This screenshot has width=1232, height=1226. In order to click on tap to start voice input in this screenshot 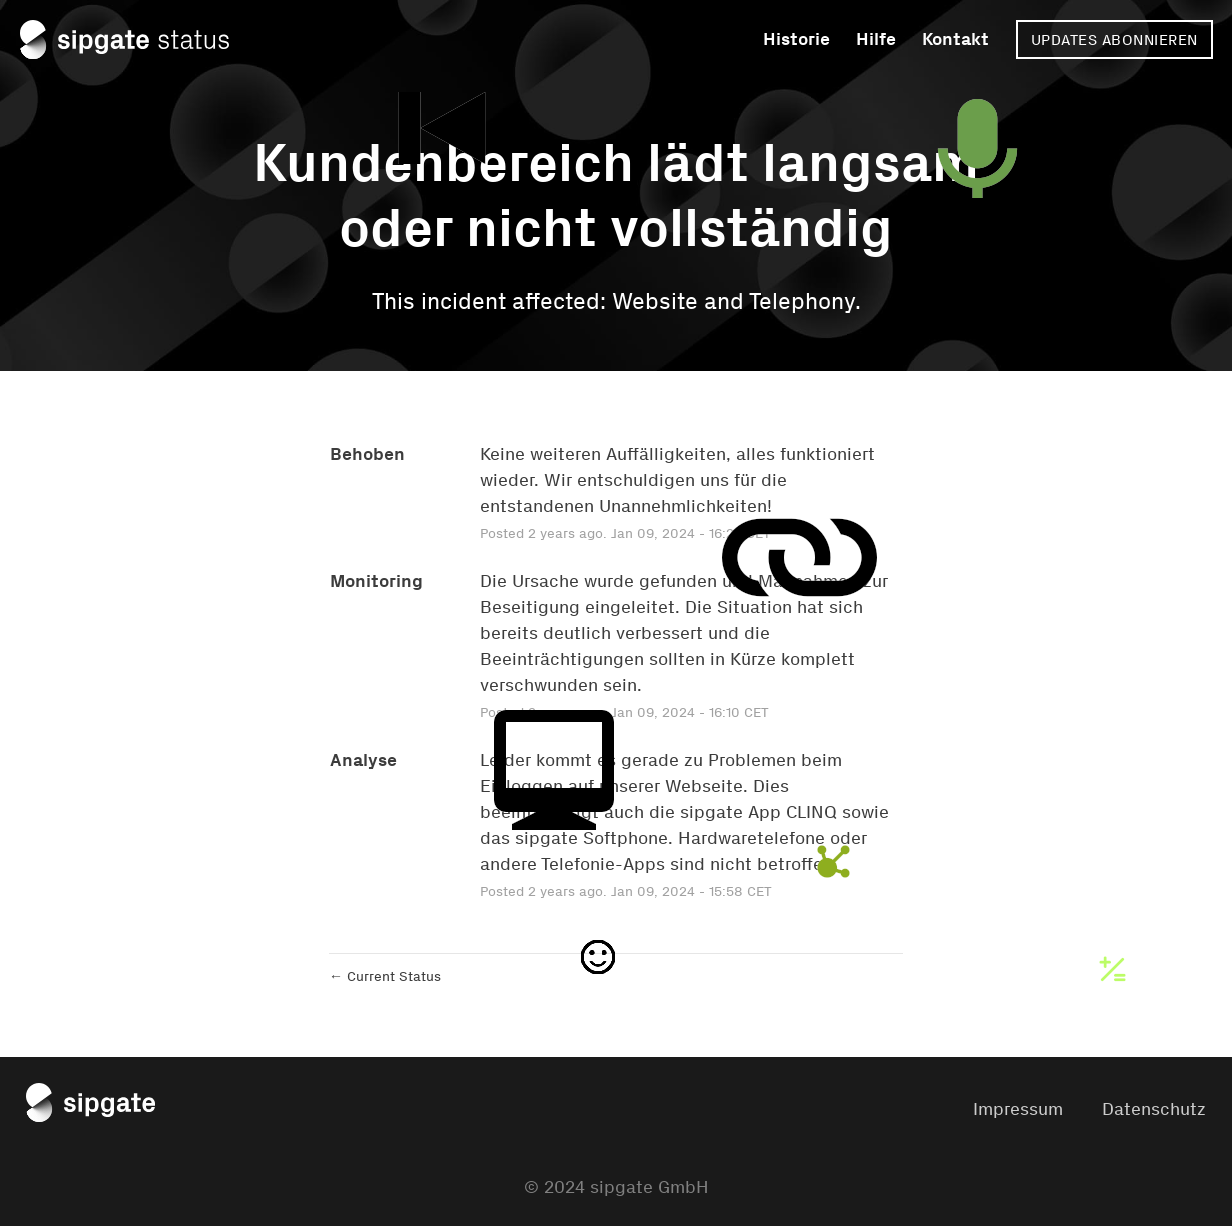, I will do `click(977, 148)`.